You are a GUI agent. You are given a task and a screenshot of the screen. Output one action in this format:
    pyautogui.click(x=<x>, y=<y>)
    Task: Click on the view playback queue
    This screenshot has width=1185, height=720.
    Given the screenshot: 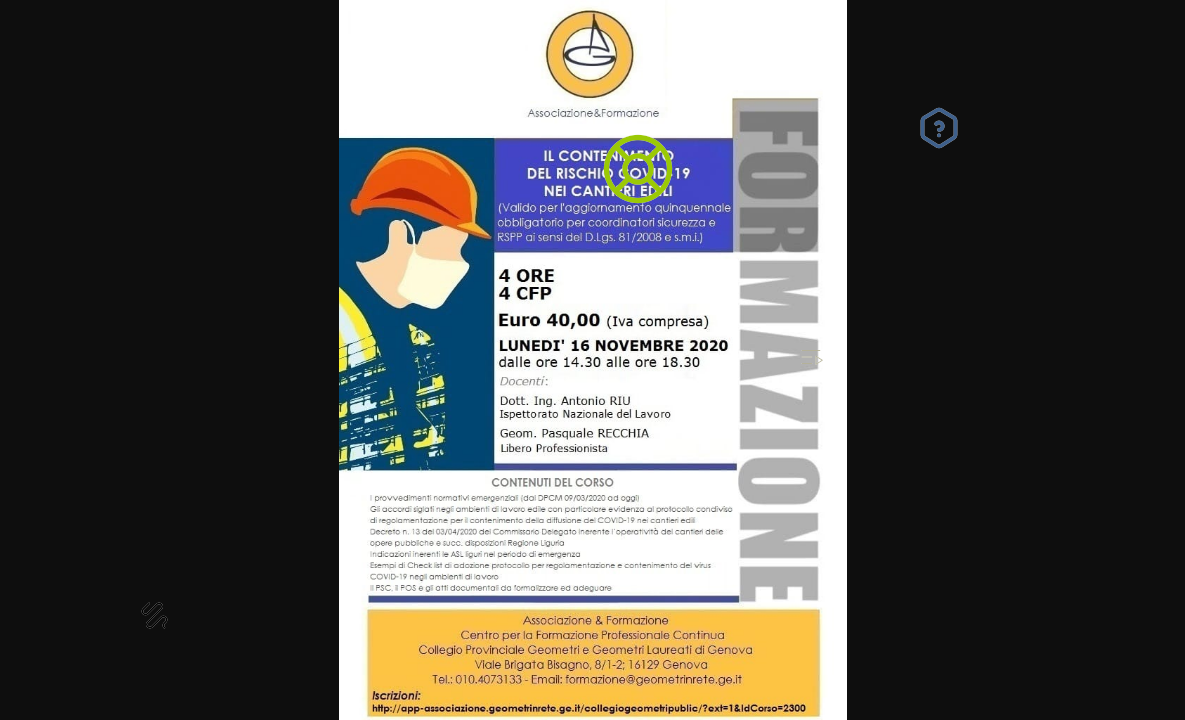 What is the action you would take?
    pyautogui.click(x=811, y=357)
    